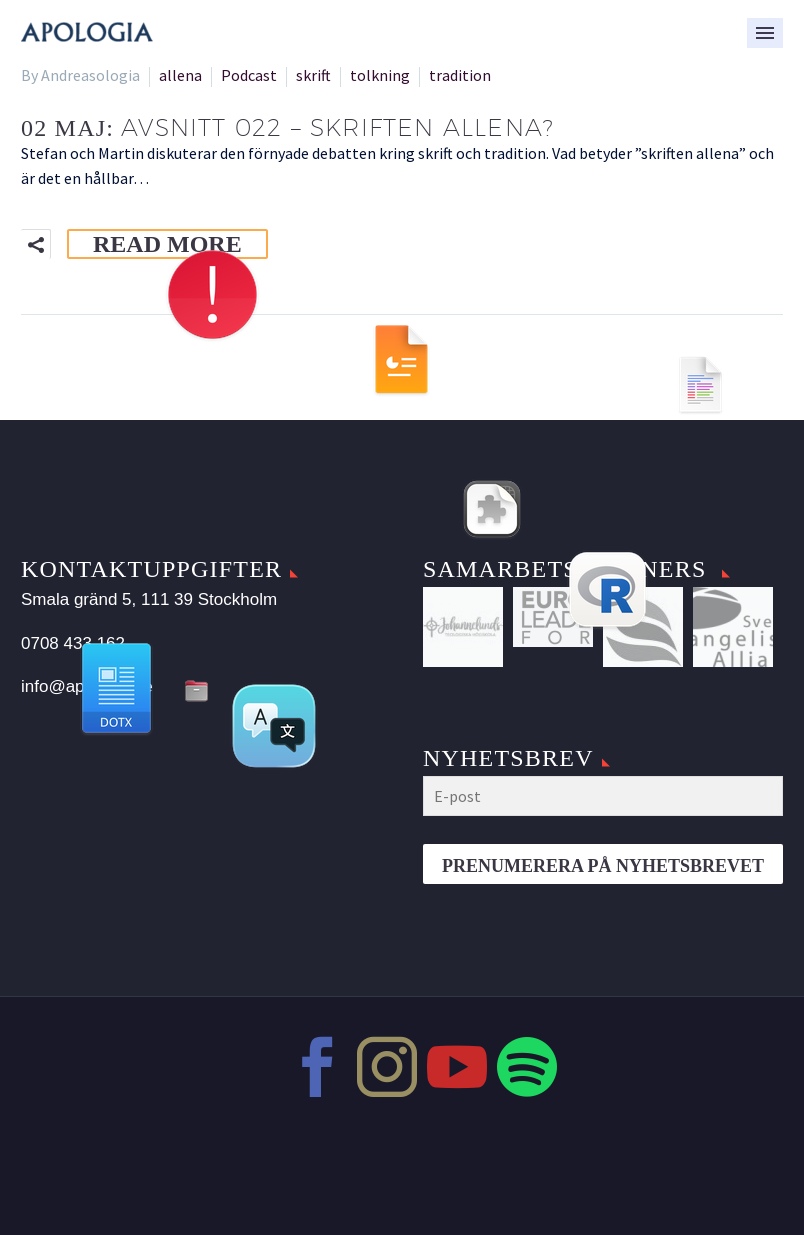  What do you see at coordinates (116, 689) in the screenshot?
I see `a microsoft word template file (.dotx)` at bounding box center [116, 689].